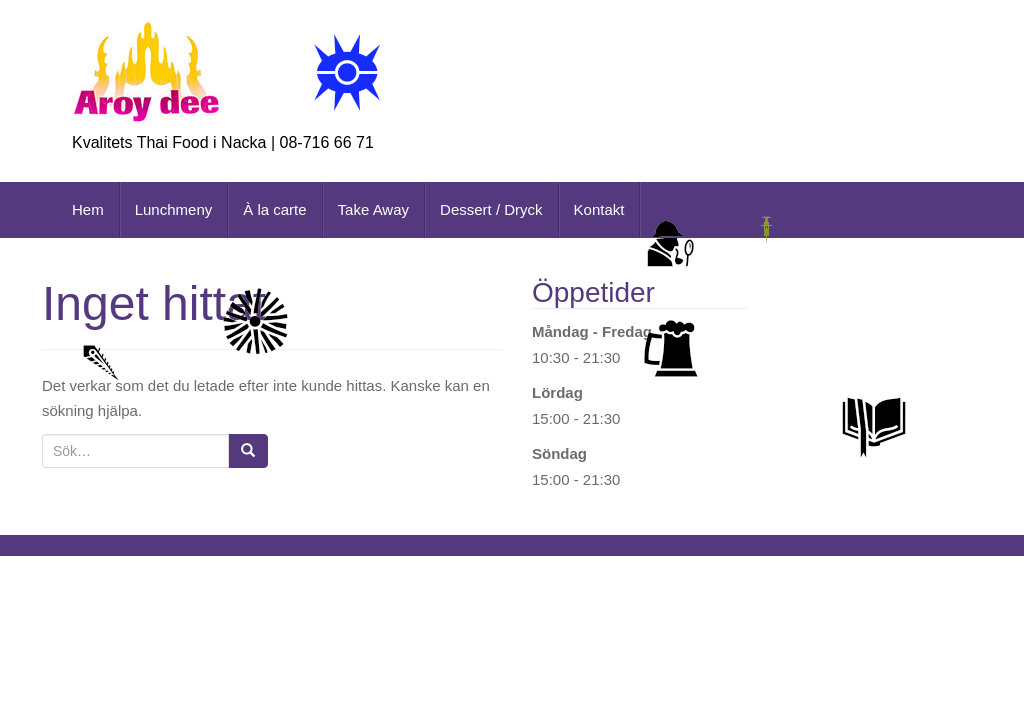  Describe the element at coordinates (671, 348) in the screenshot. I see `access a tavern or pub location in-game` at that location.